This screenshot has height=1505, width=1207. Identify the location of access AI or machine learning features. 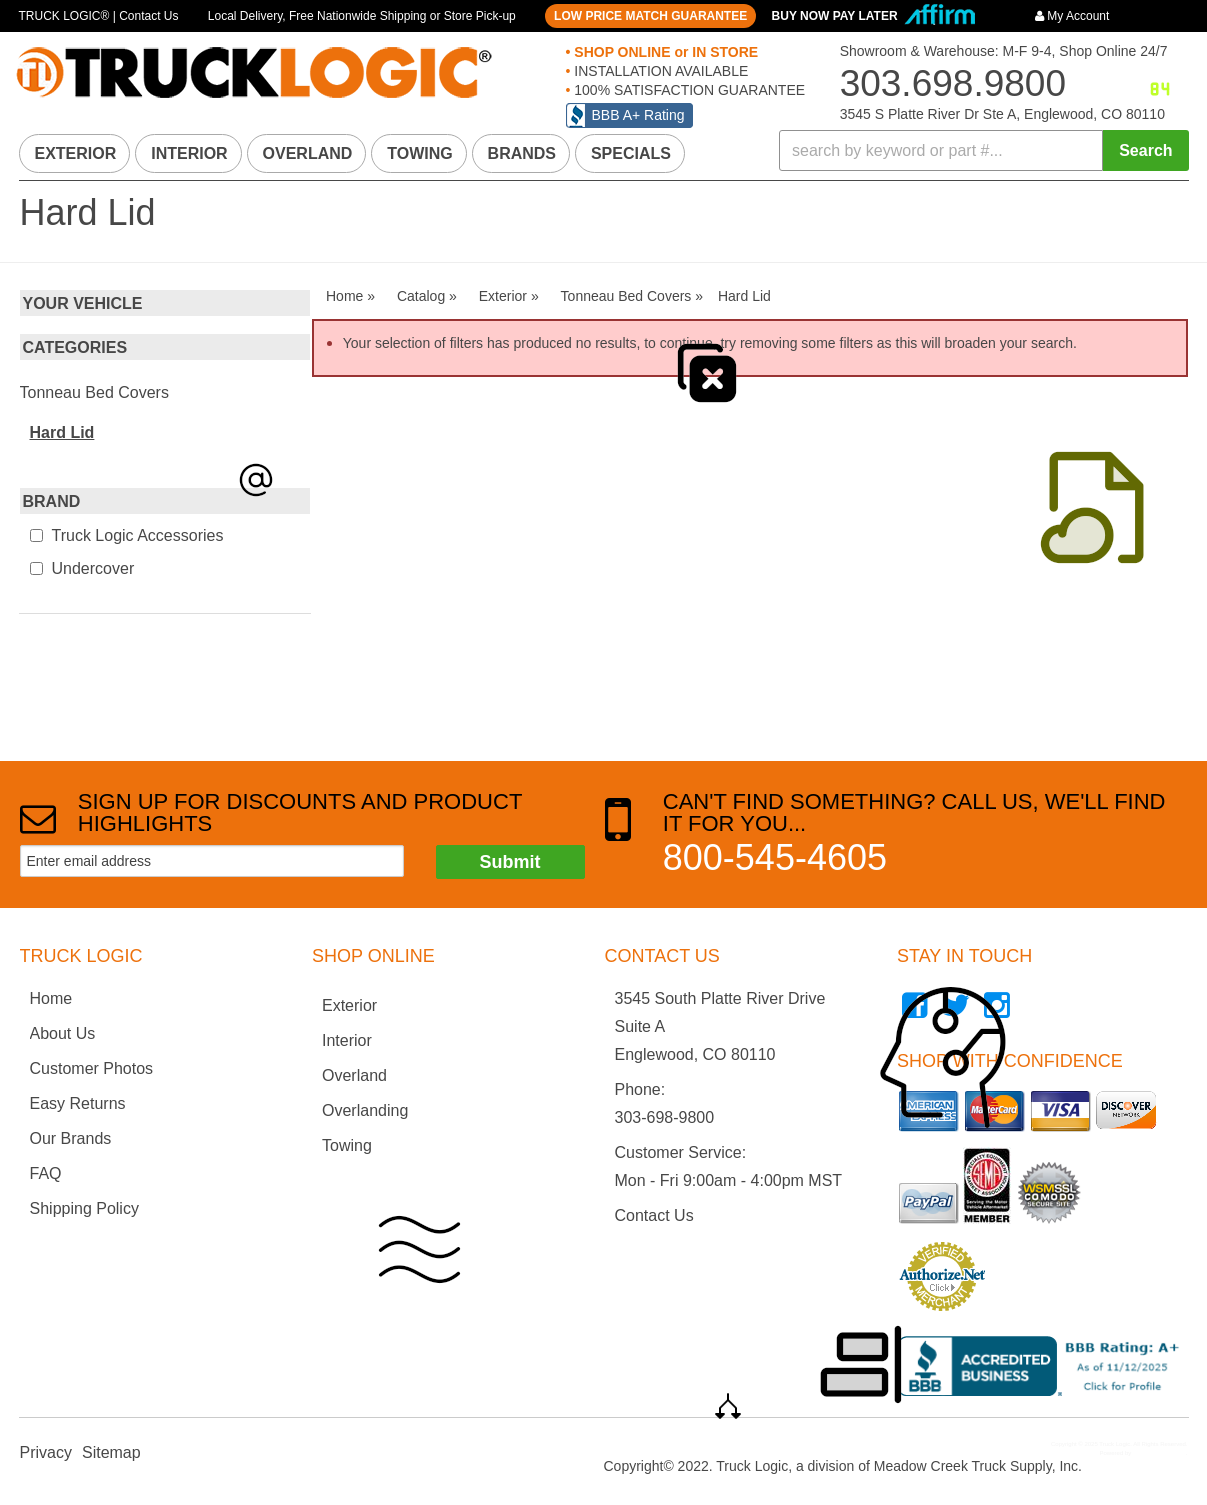
(945, 1057).